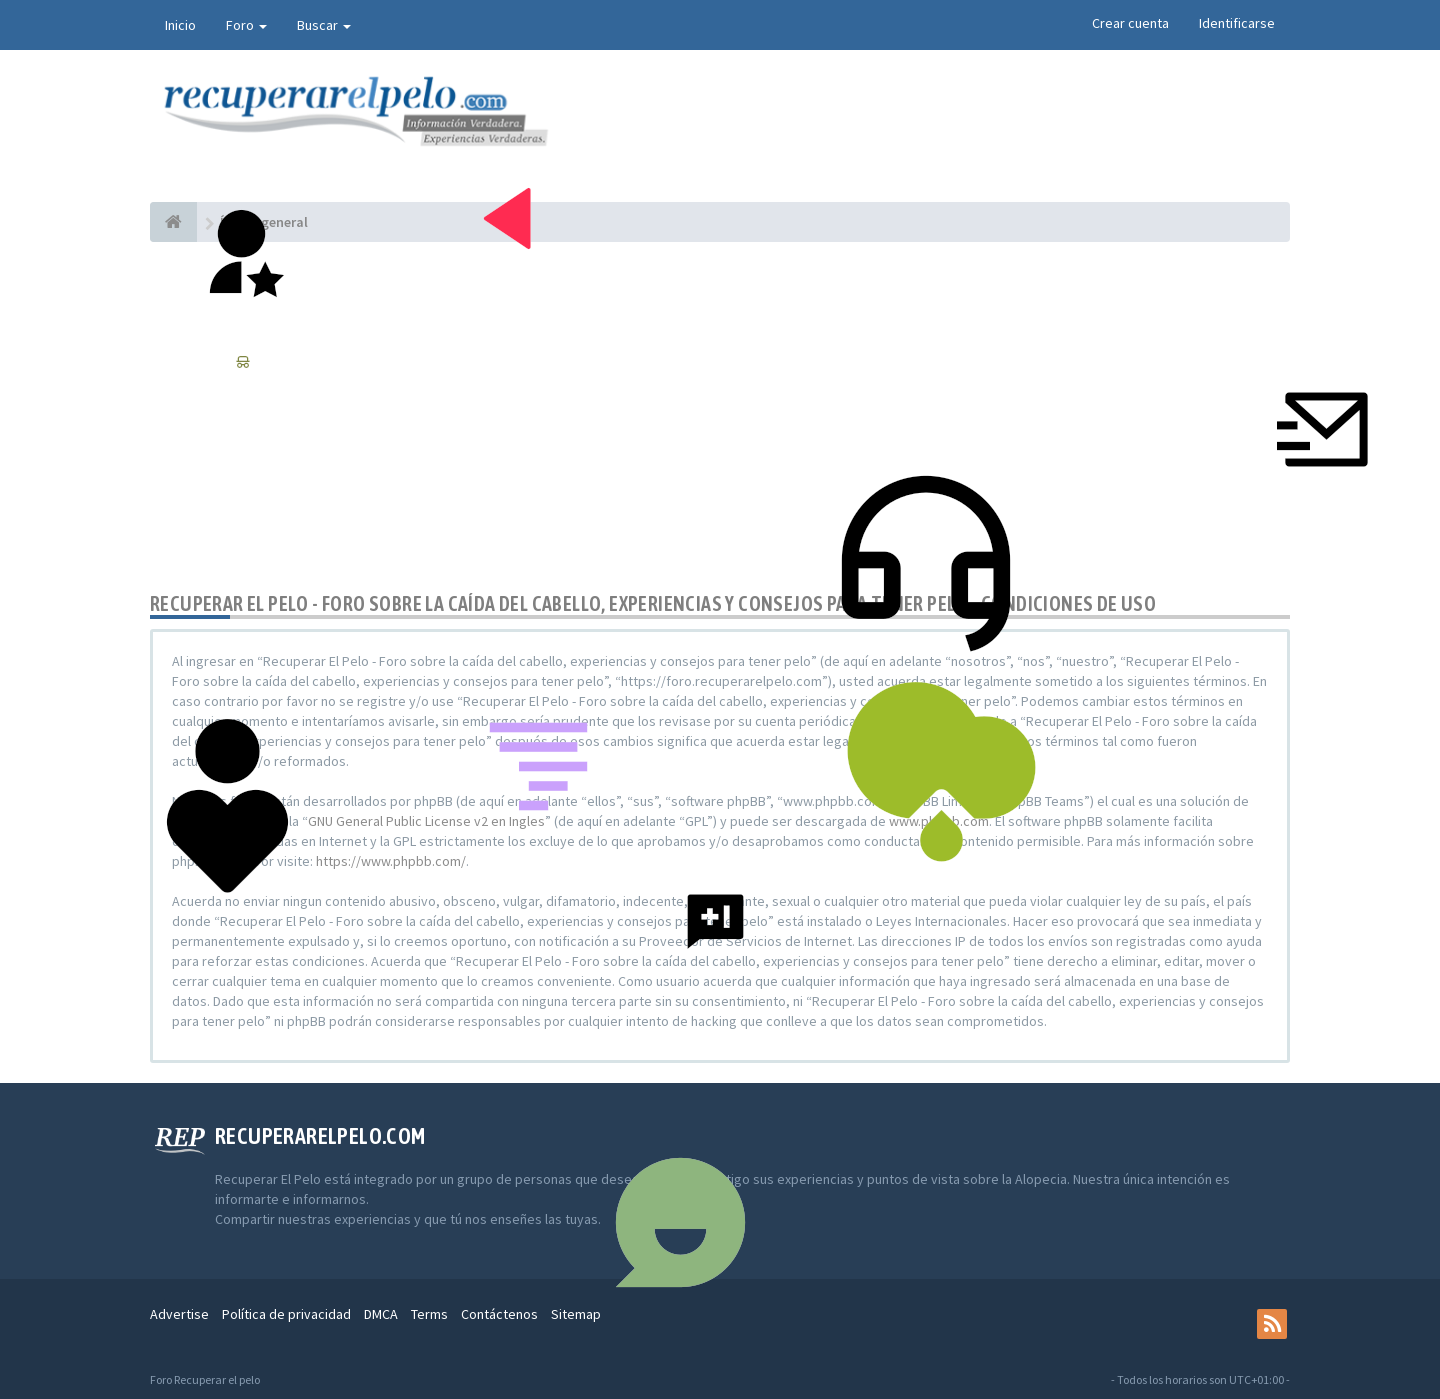 This screenshot has height=1399, width=1440. What do you see at coordinates (227, 807) in the screenshot?
I see `empathize with or show compassion for a user` at bounding box center [227, 807].